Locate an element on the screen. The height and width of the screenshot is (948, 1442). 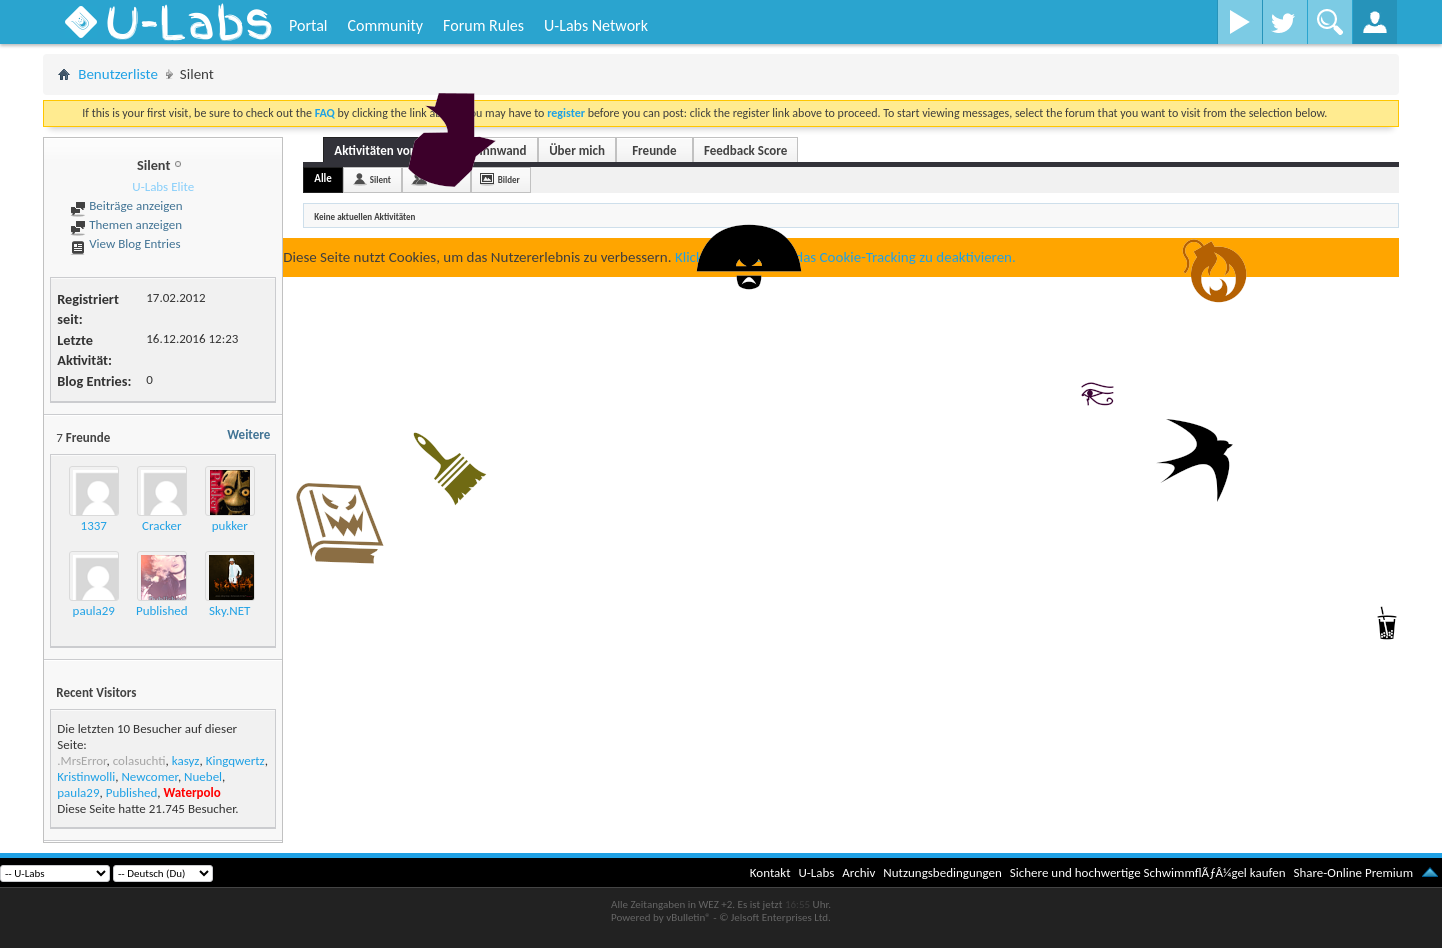
swallow bird icon for nature or wildlife category is located at coordinates (1194, 460).